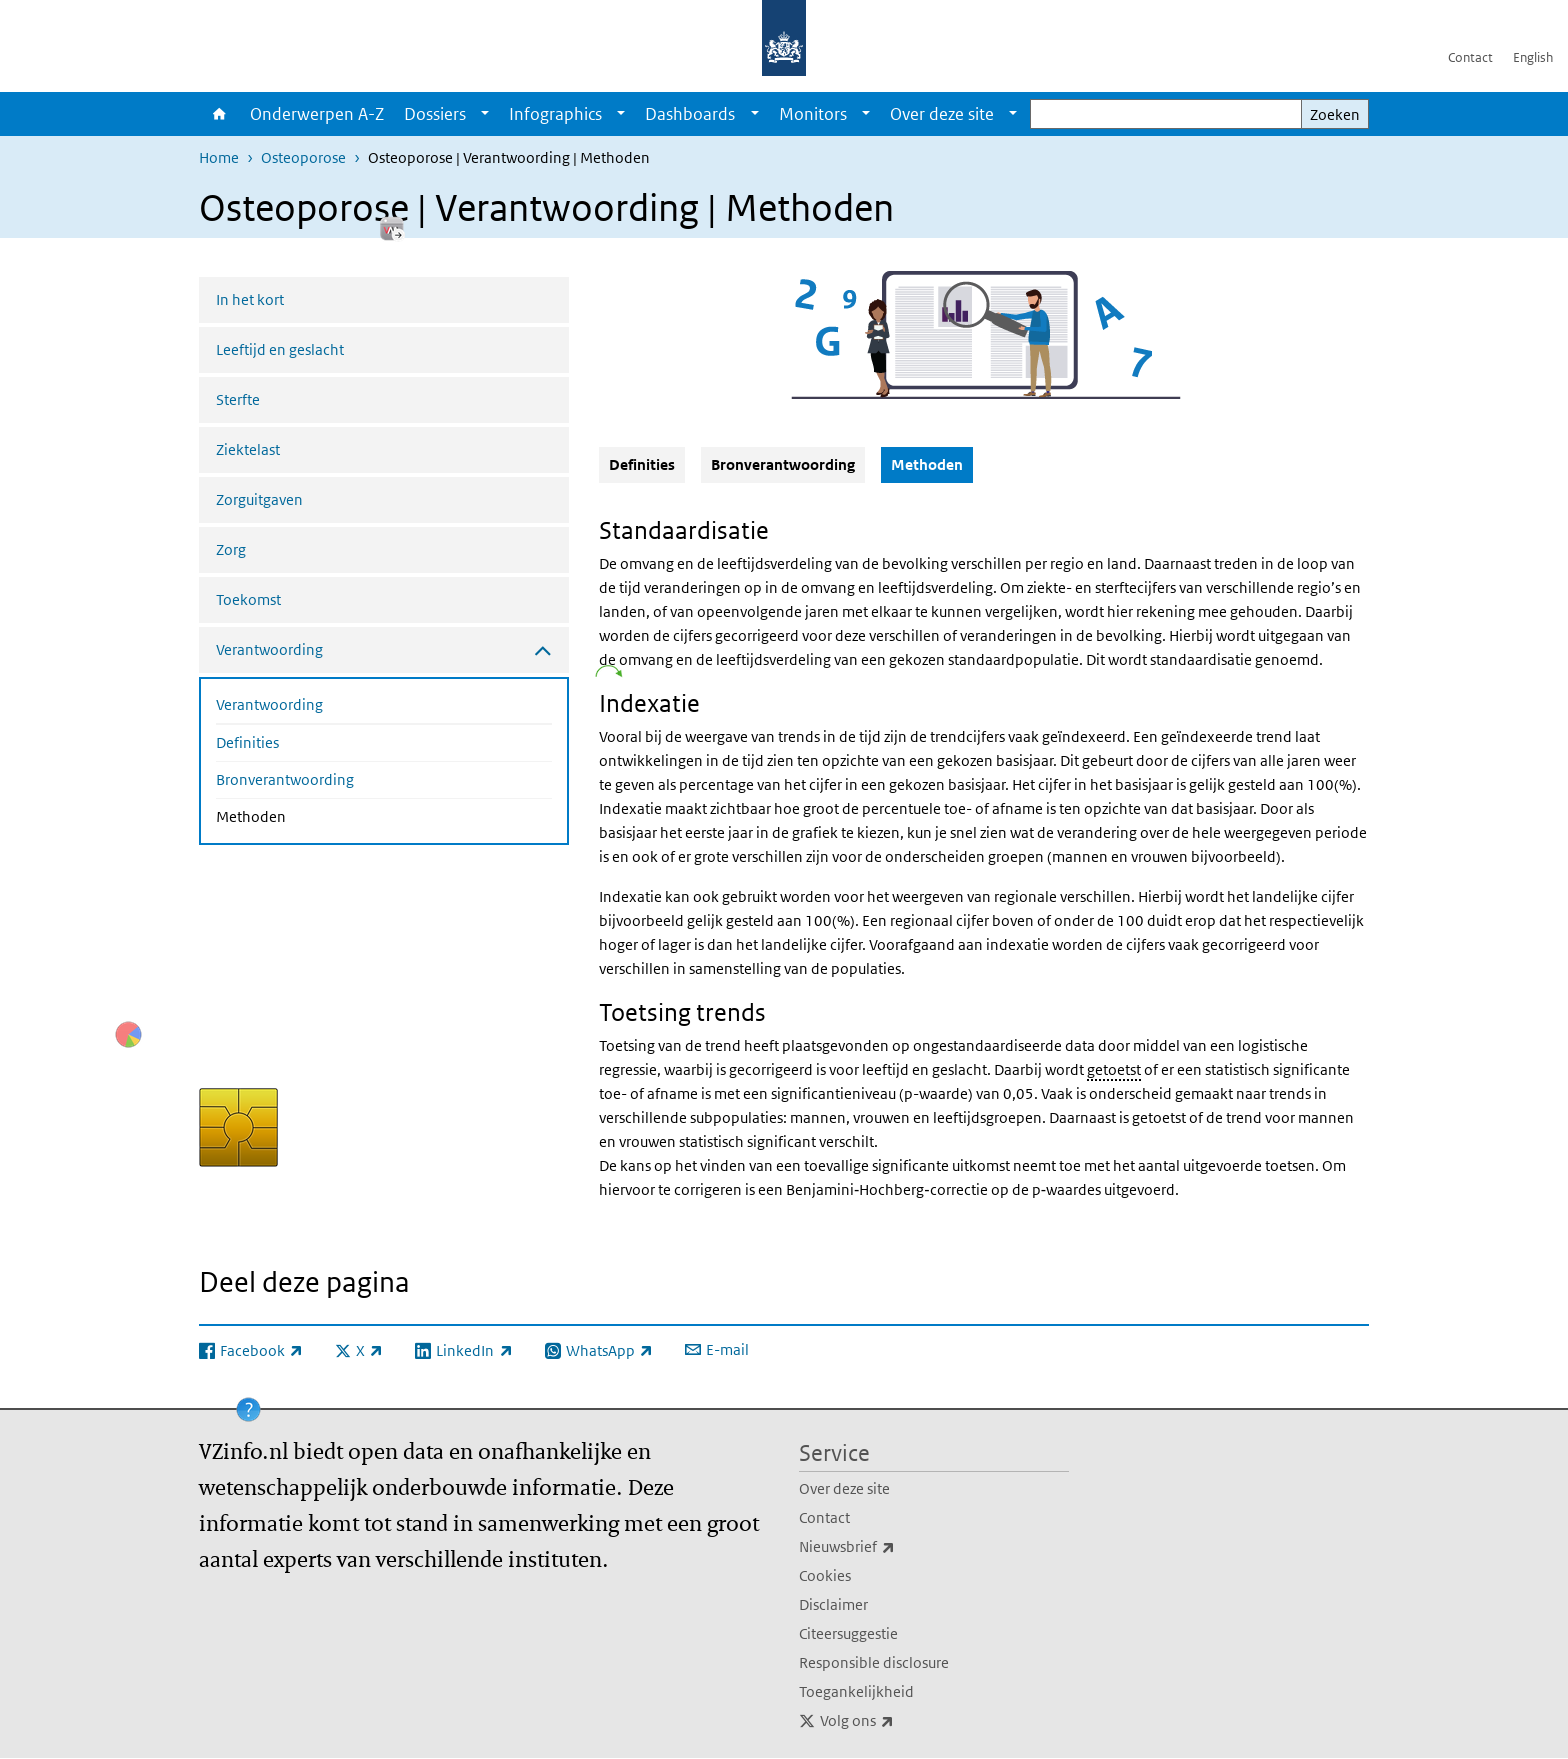  What do you see at coordinates (128, 1034) in the screenshot?
I see `open disk usage analyzer app` at bounding box center [128, 1034].